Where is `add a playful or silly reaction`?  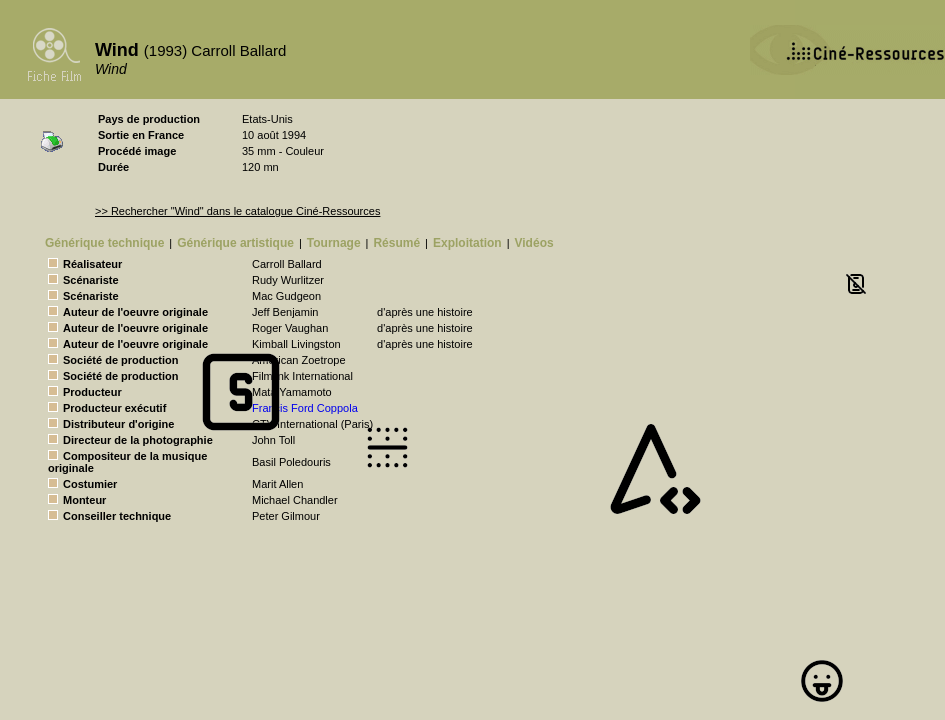 add a playful or silly reaction is located at coordinates (822, 681).